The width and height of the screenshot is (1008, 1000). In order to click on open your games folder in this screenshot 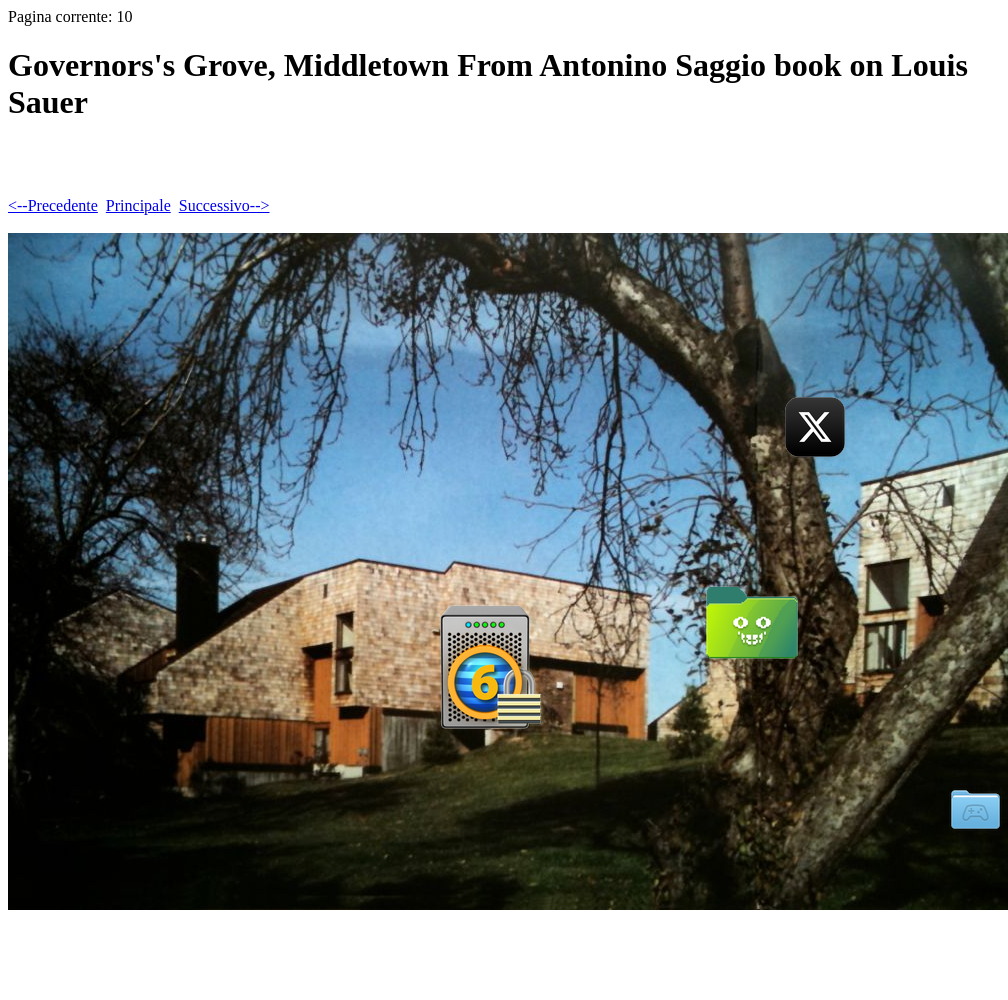, I will do `click(975, 809)`.